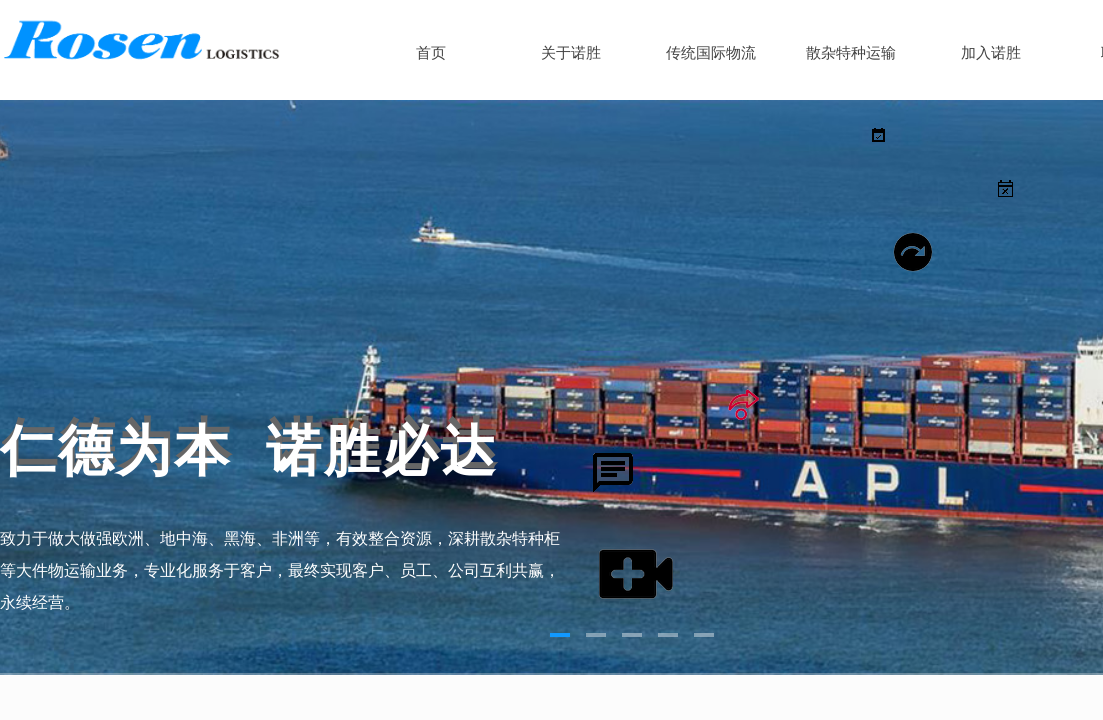 The image size is (1103, 720). I want to click on event confirmed or available, so click(878, 135).